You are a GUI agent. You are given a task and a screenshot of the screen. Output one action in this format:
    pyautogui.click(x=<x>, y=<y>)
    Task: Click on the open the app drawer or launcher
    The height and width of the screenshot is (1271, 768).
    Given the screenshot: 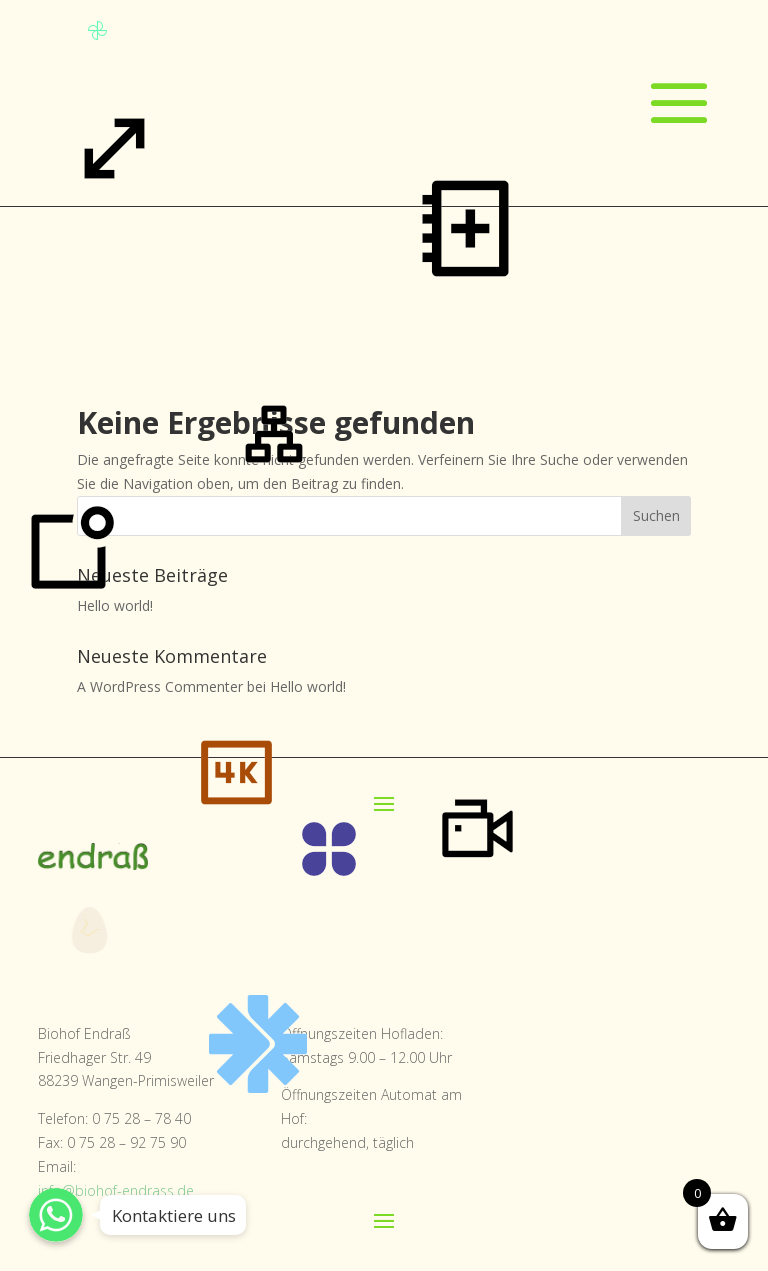 What is the action you would take?
    pyautogui.click(x=329, y=849)
    